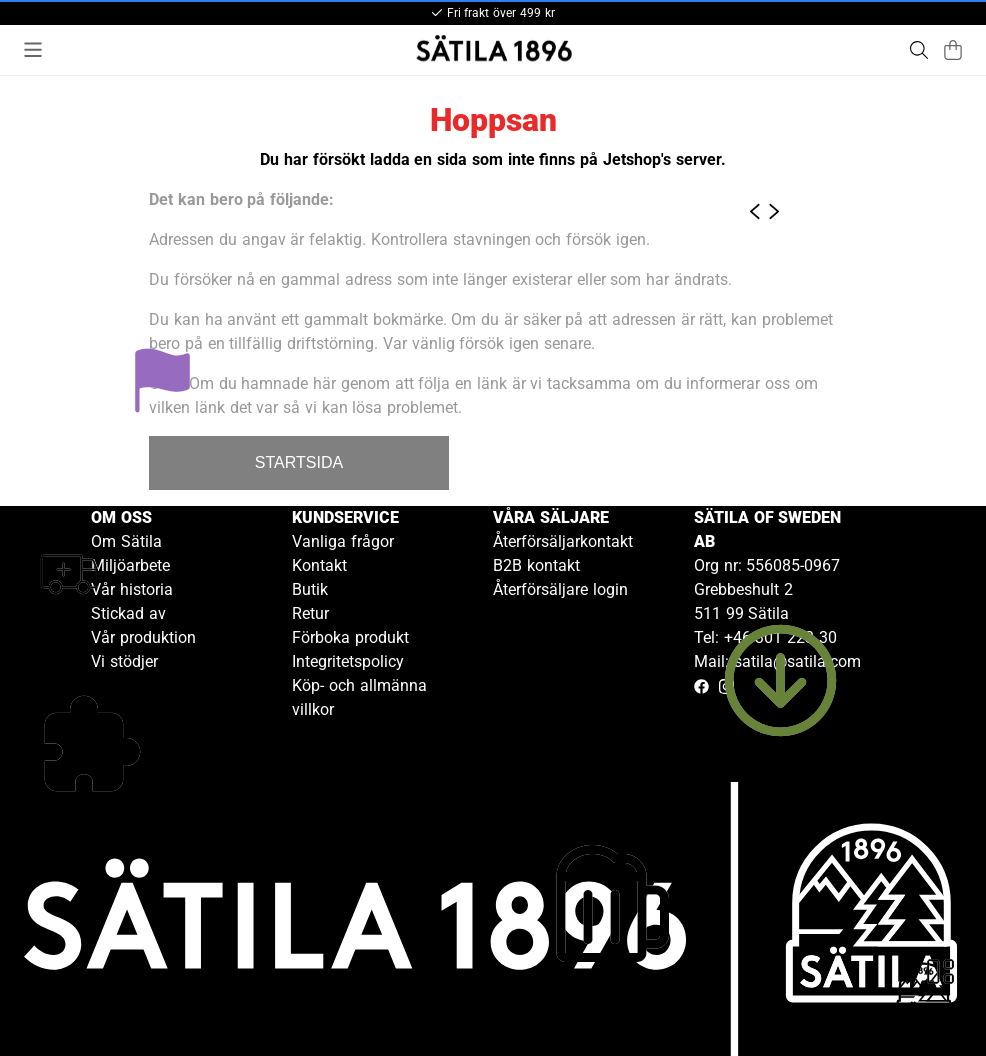  Describe the element at coordinates (67, 571) in the screenshot. I see `access emergency medical services` at that location.